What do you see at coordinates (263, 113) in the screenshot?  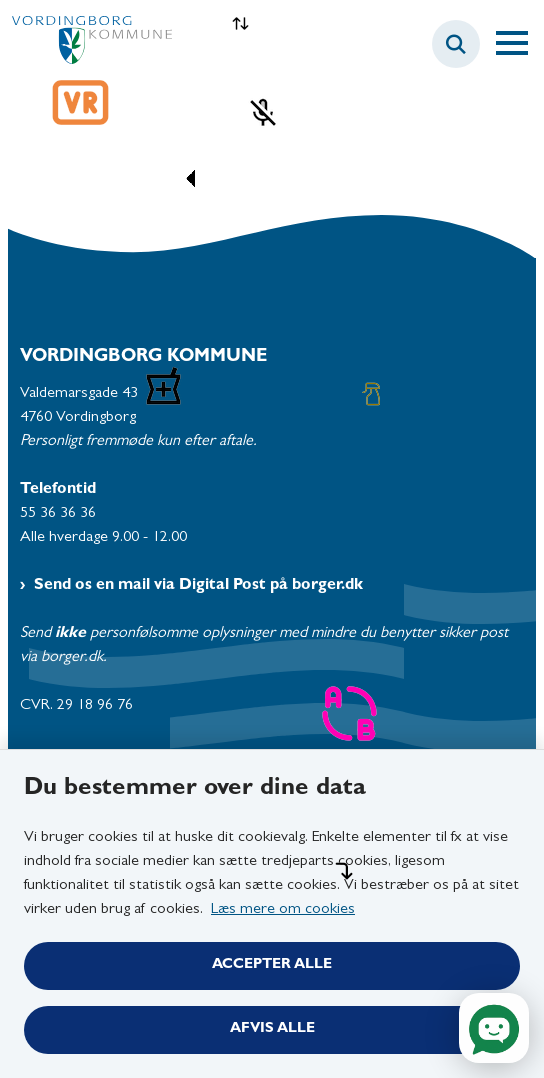 I see `mute your microphone` at bounding box center [263, 113].